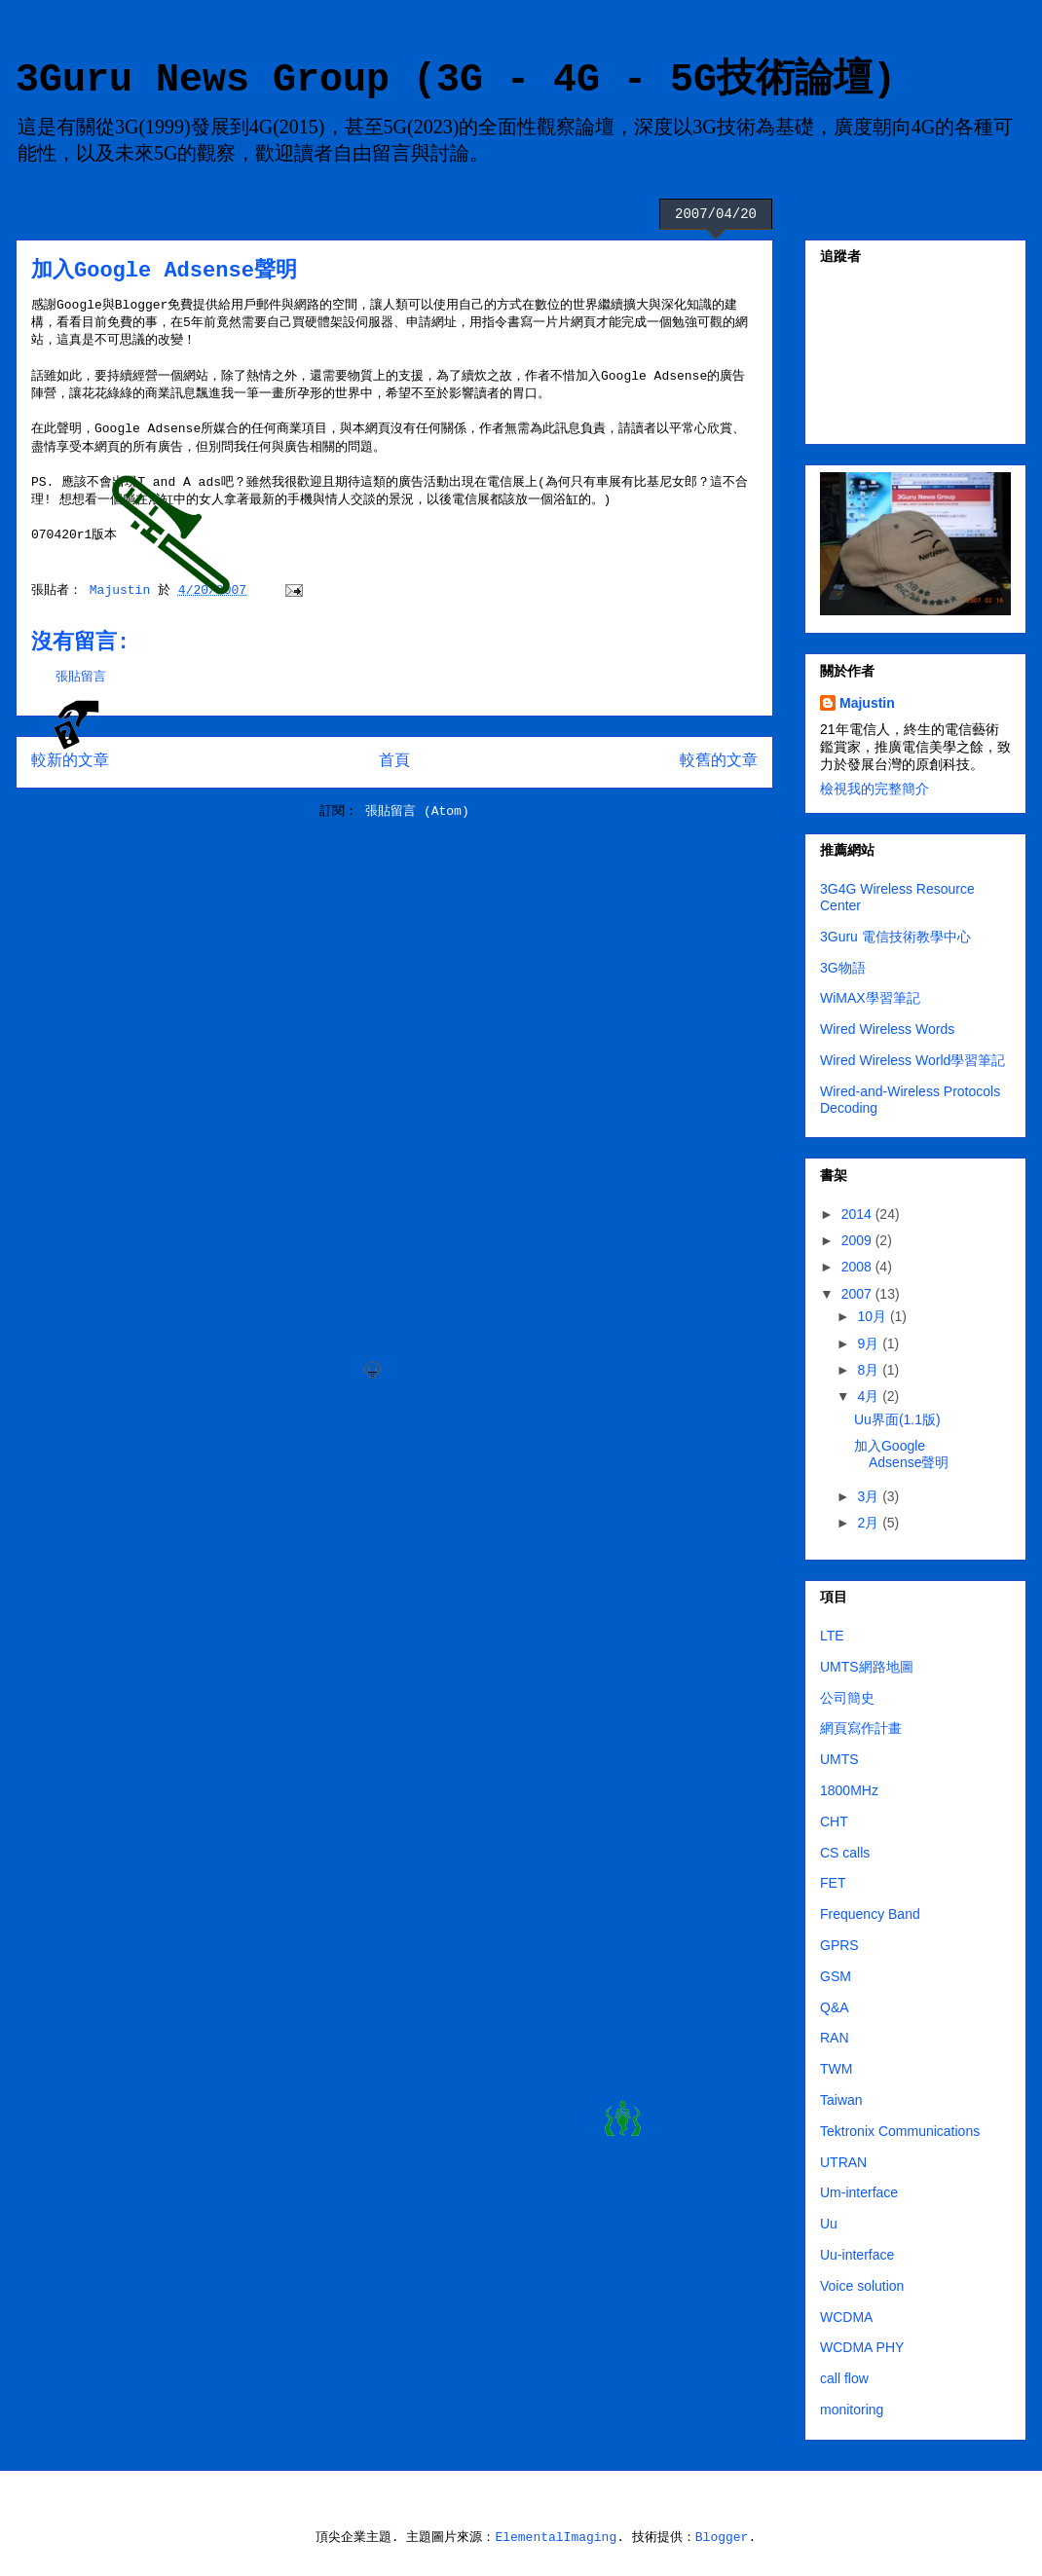 Image resolution: width=1042 pixels, height=2576 pixels. Describe the element at coordinates (372, 1370) in the screenshot. I see `access basketball game or sports section` at that location.